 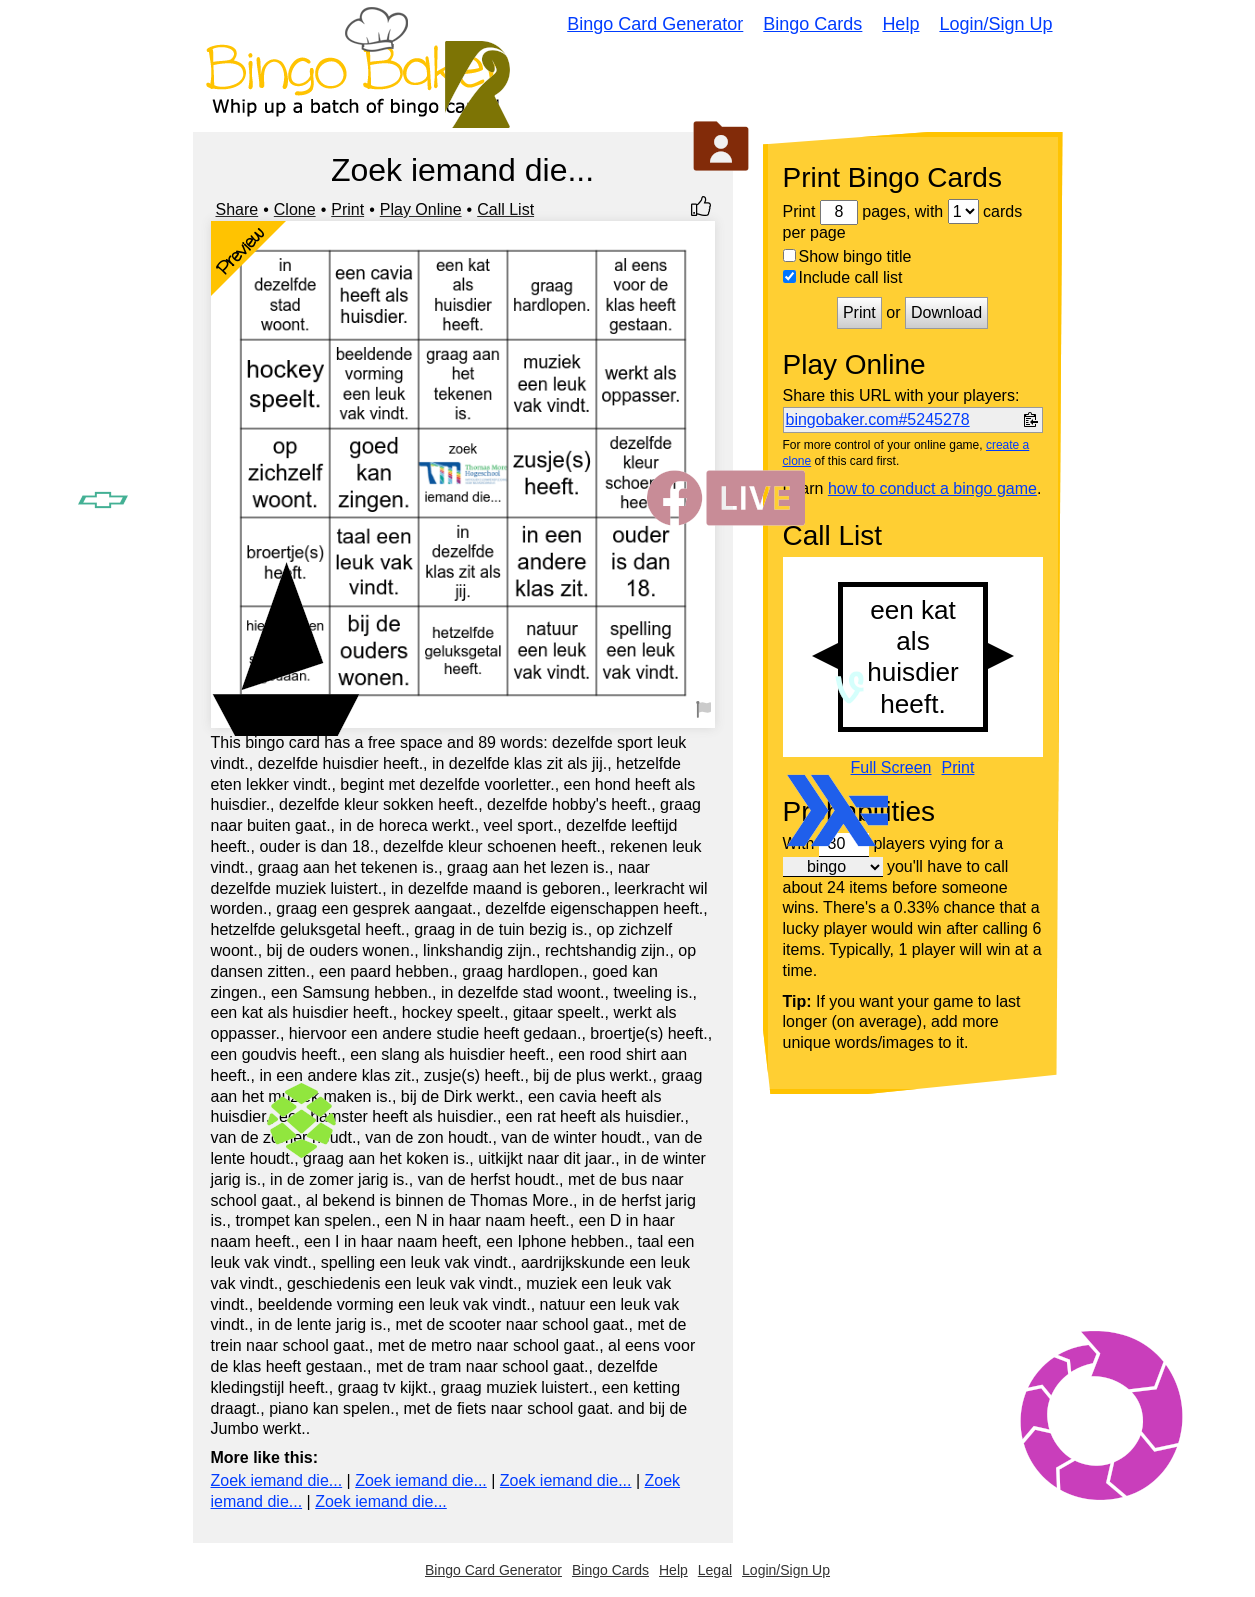 I want to click on indicates Haskell programming language, so click(x=837, y=810).